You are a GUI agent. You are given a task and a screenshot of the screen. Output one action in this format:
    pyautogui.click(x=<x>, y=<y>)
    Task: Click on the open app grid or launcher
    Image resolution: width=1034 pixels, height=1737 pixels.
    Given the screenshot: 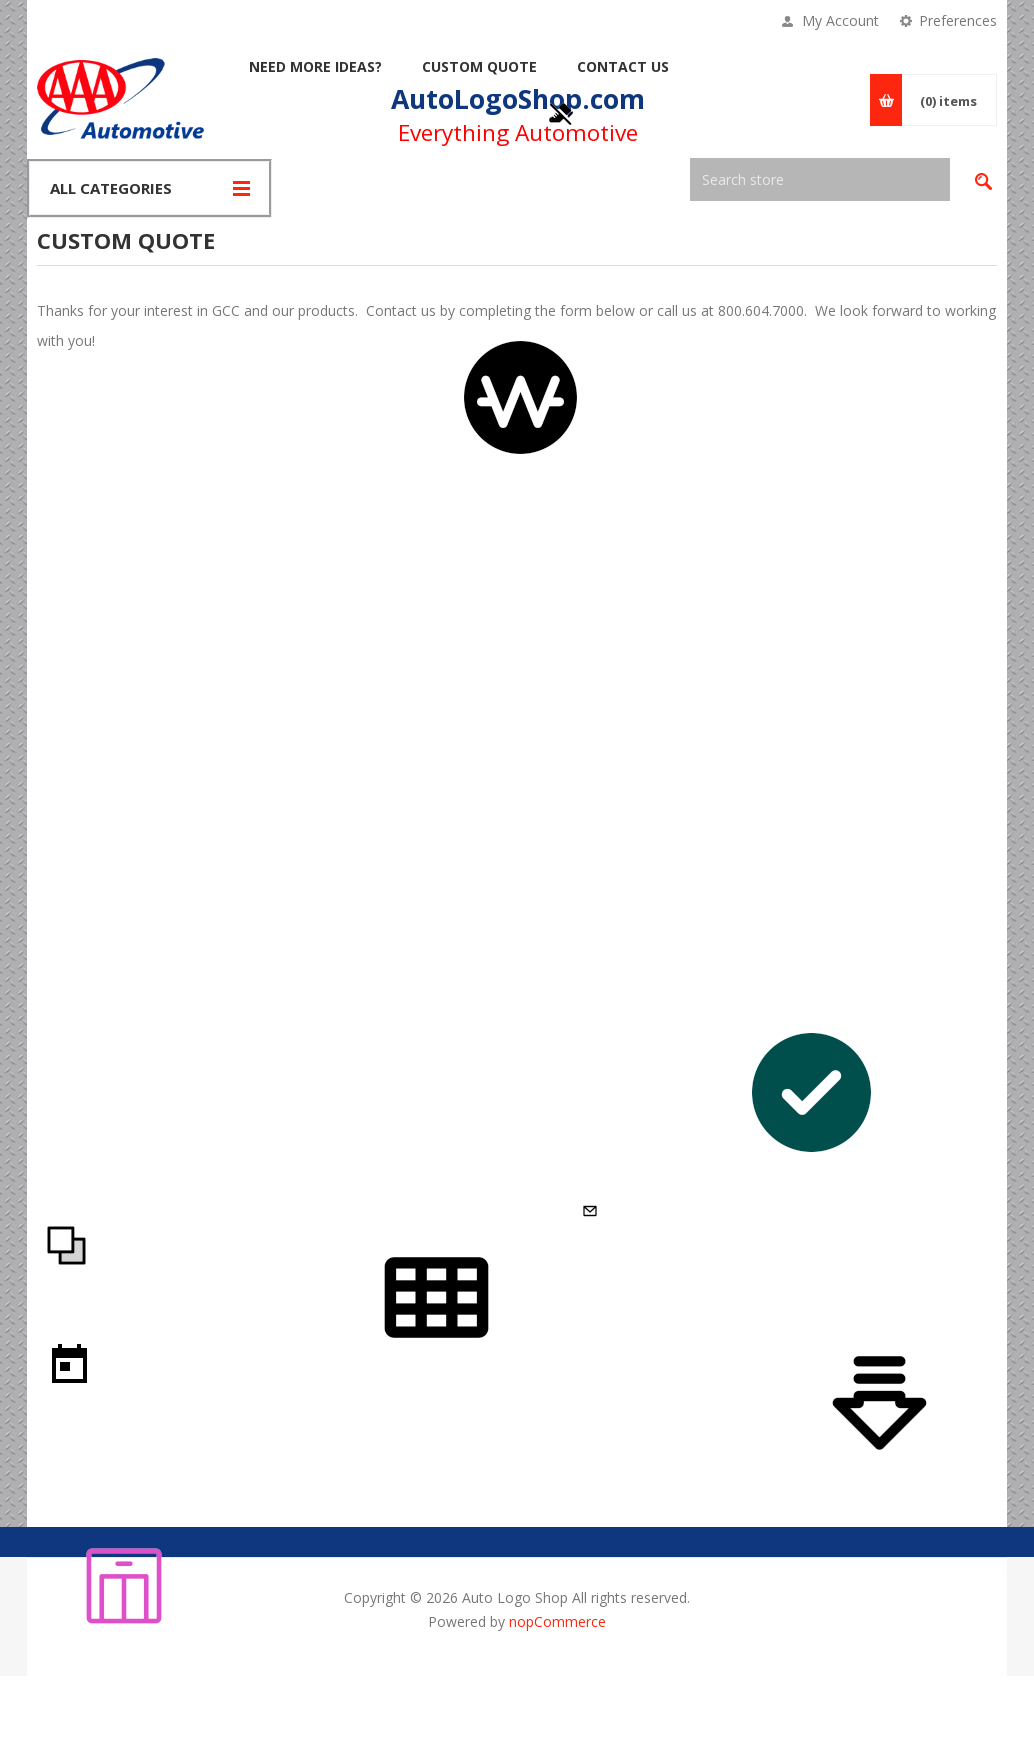 What is the action you would take?
    pyautogui.click(x=436, y=1297)
    